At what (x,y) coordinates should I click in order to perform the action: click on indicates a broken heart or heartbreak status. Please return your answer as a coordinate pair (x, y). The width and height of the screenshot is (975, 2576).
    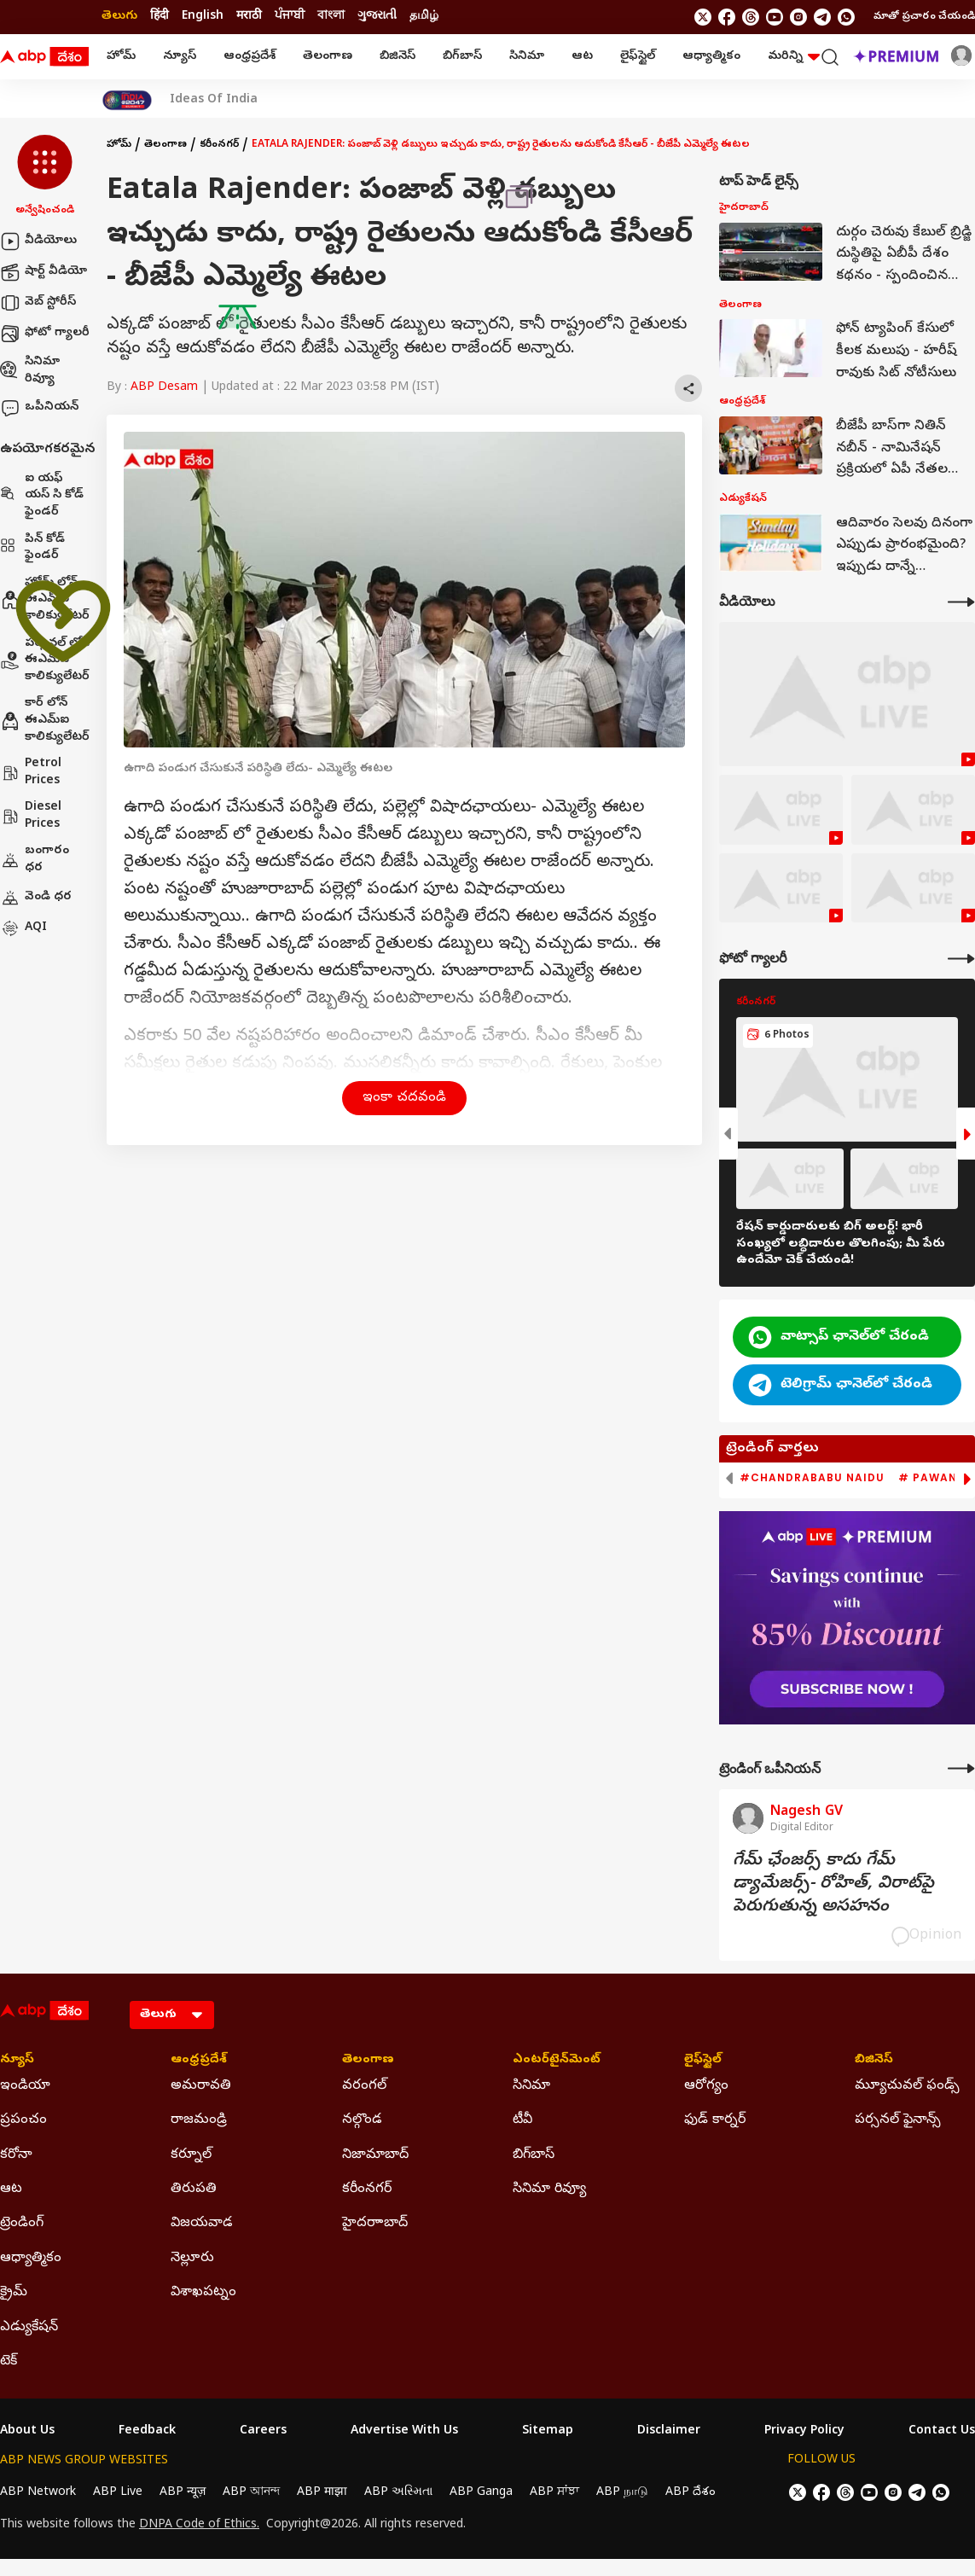
    Looking at the image, I should click on (63, 618).